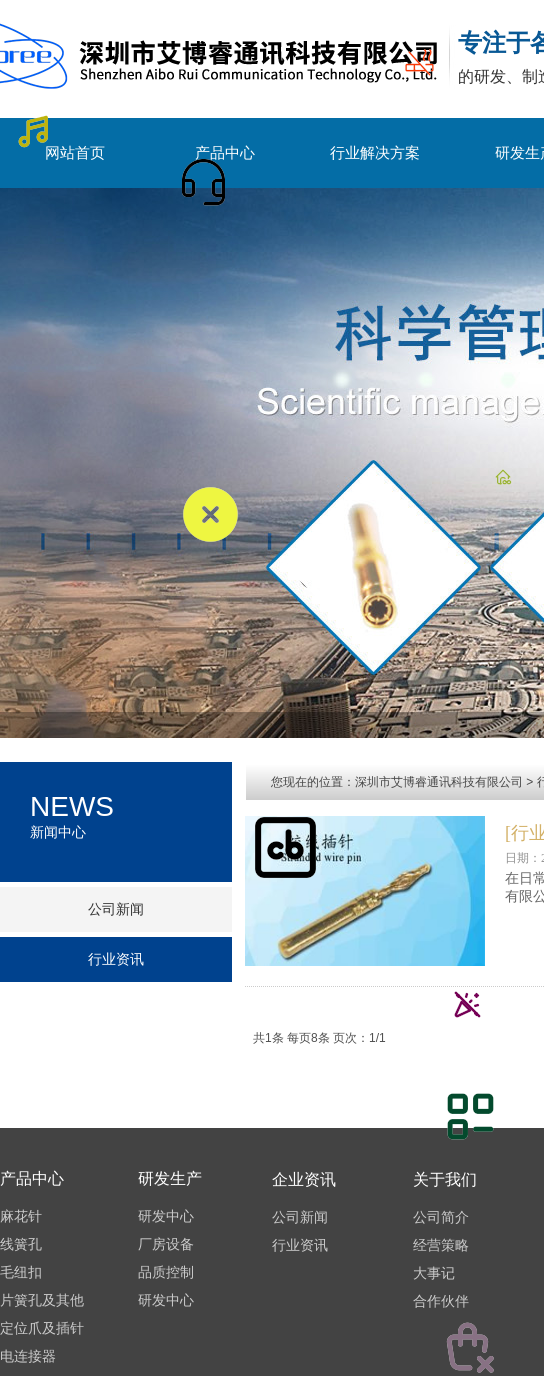 This screenshot has width=544, height=1376. Describe the element at coordinates (203, 180) in the screenshot. I see `contact customer support` at that location.